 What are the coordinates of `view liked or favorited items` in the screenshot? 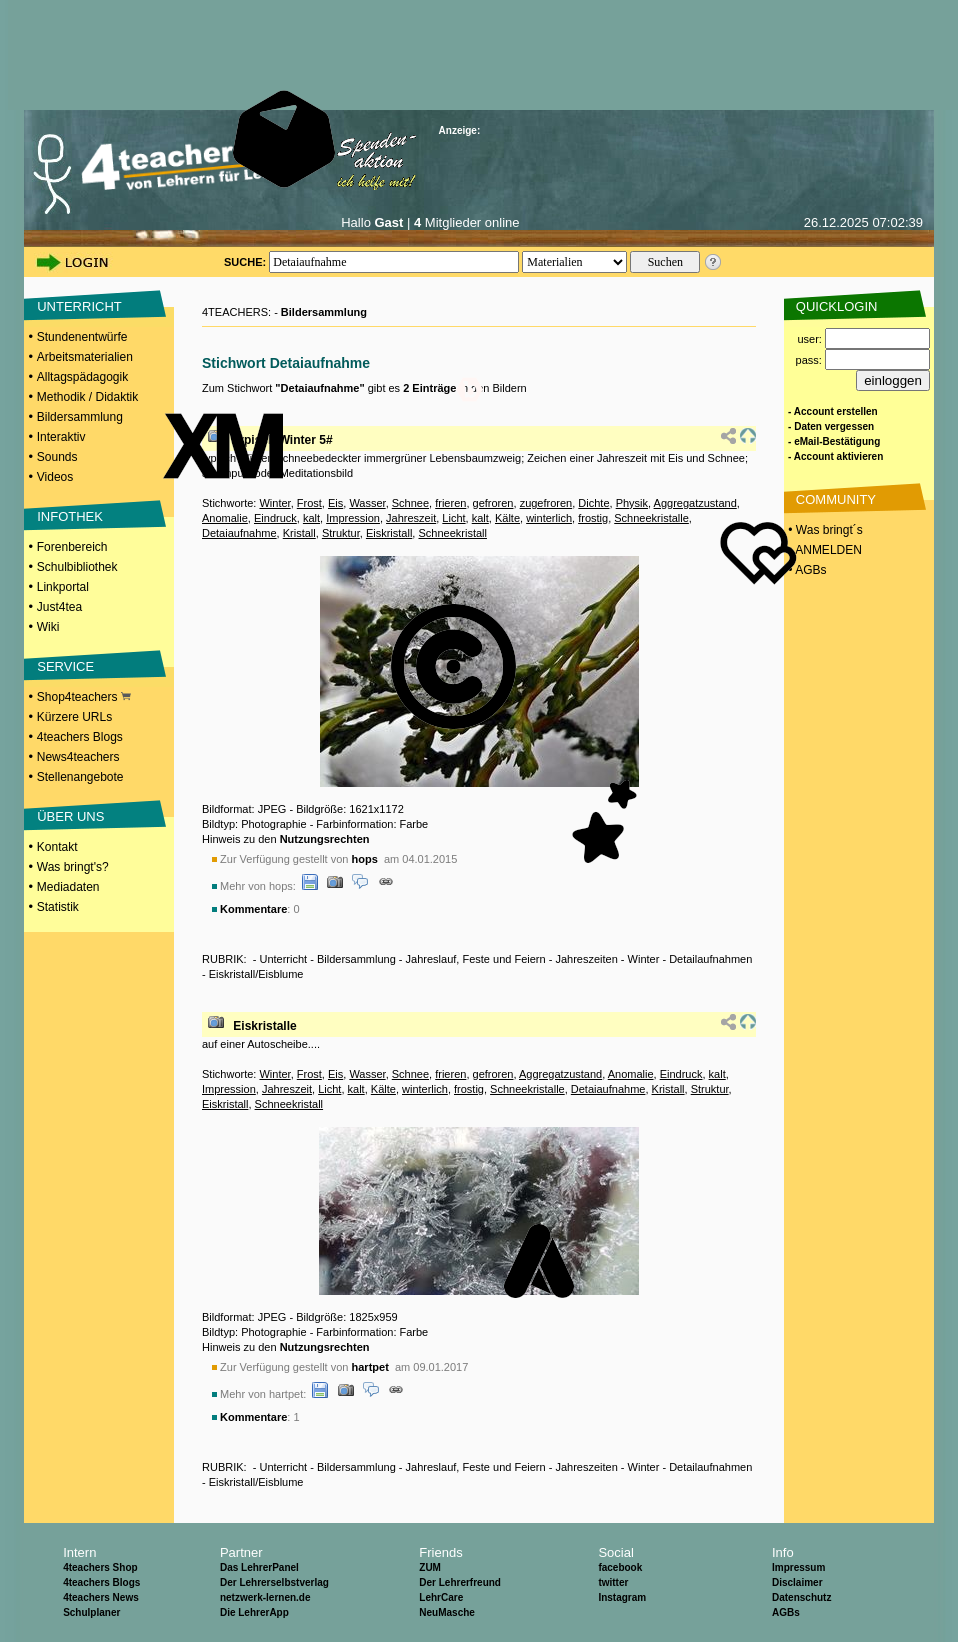 It's located at (757, 552).